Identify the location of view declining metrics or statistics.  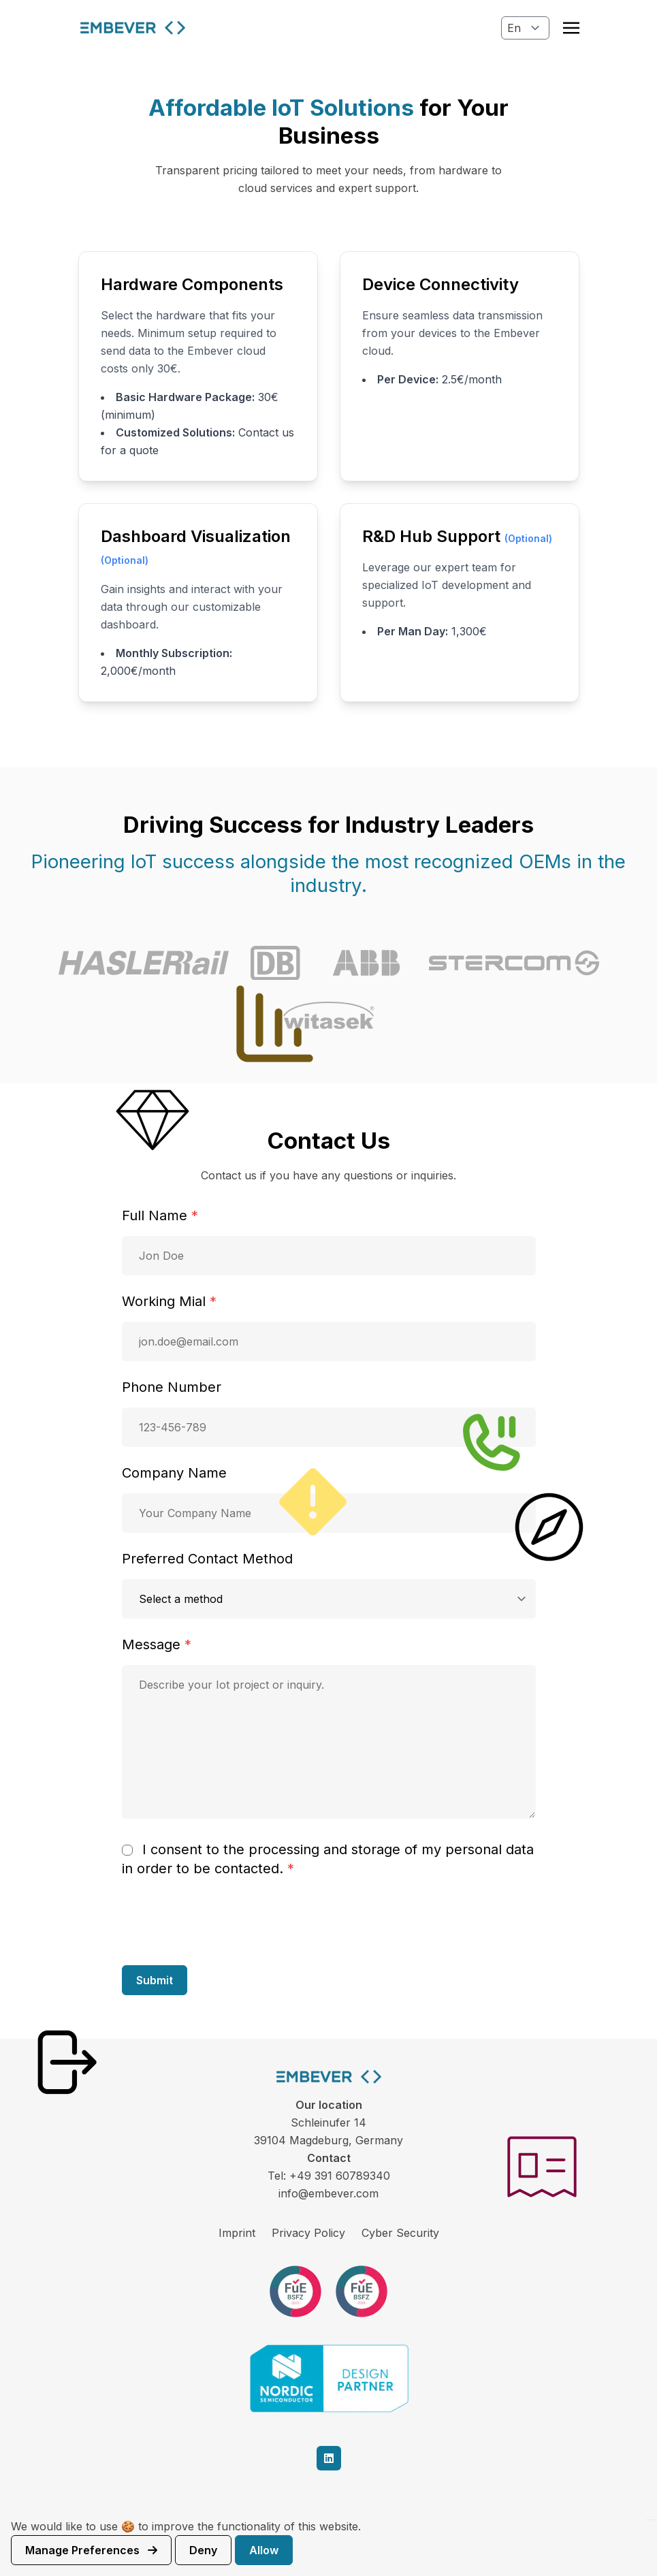
(274, 1023).